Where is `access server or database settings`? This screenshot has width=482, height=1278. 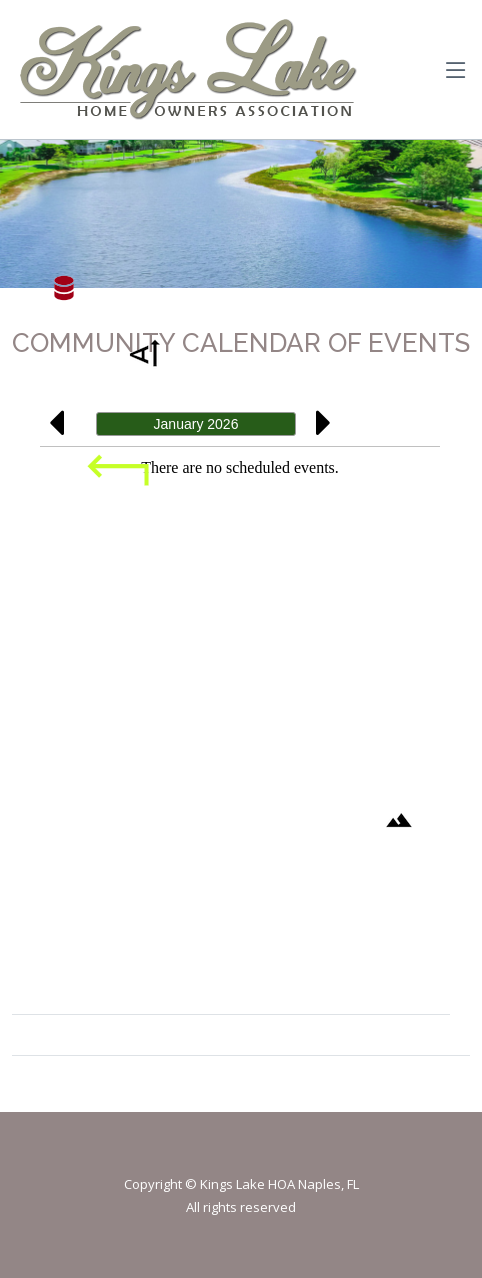
access server or database settings is located at coordinates (64, 288).